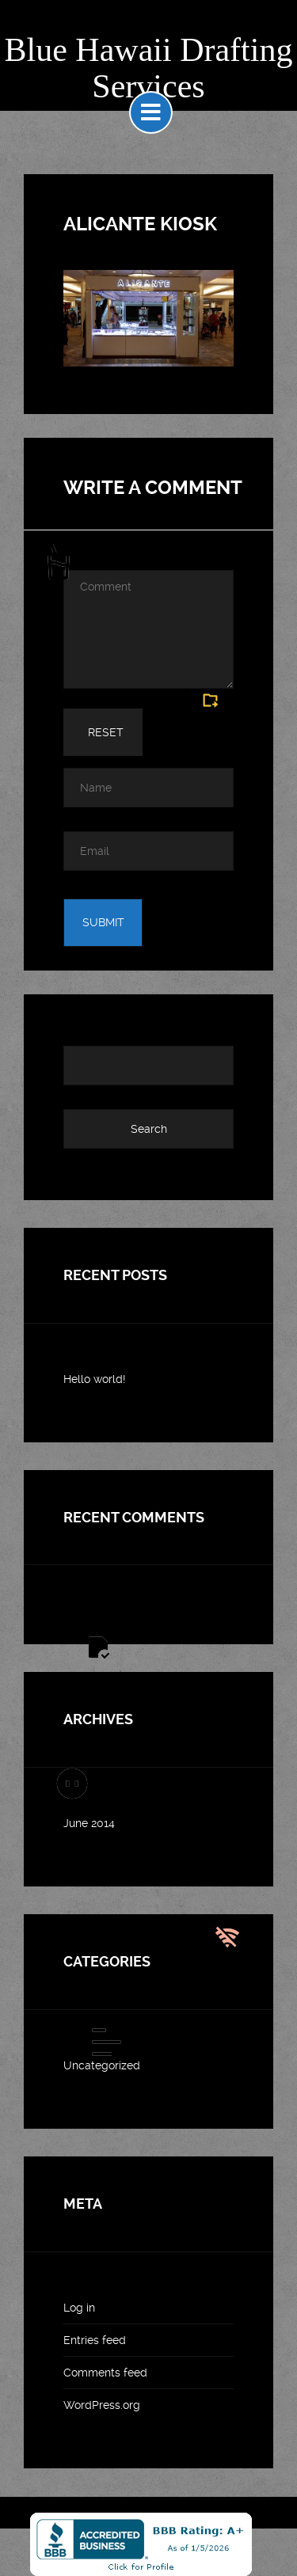 This screenshot has height=2576, width=297. What do you see at coordinates (59, 564) in the screenshot?
I see `browse drinks or beverages menu` at bounding box center [59, 564].